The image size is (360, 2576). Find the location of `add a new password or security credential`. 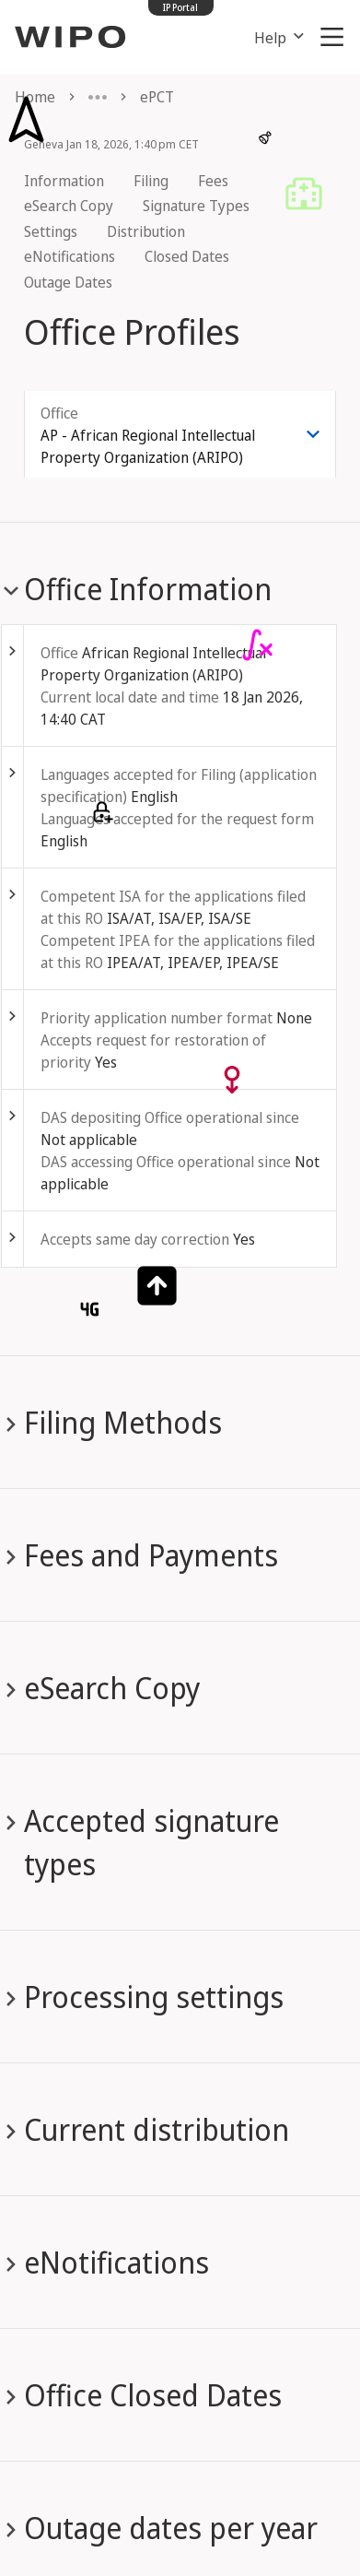

add a new password or security credential is located at coordinates (101, 811).